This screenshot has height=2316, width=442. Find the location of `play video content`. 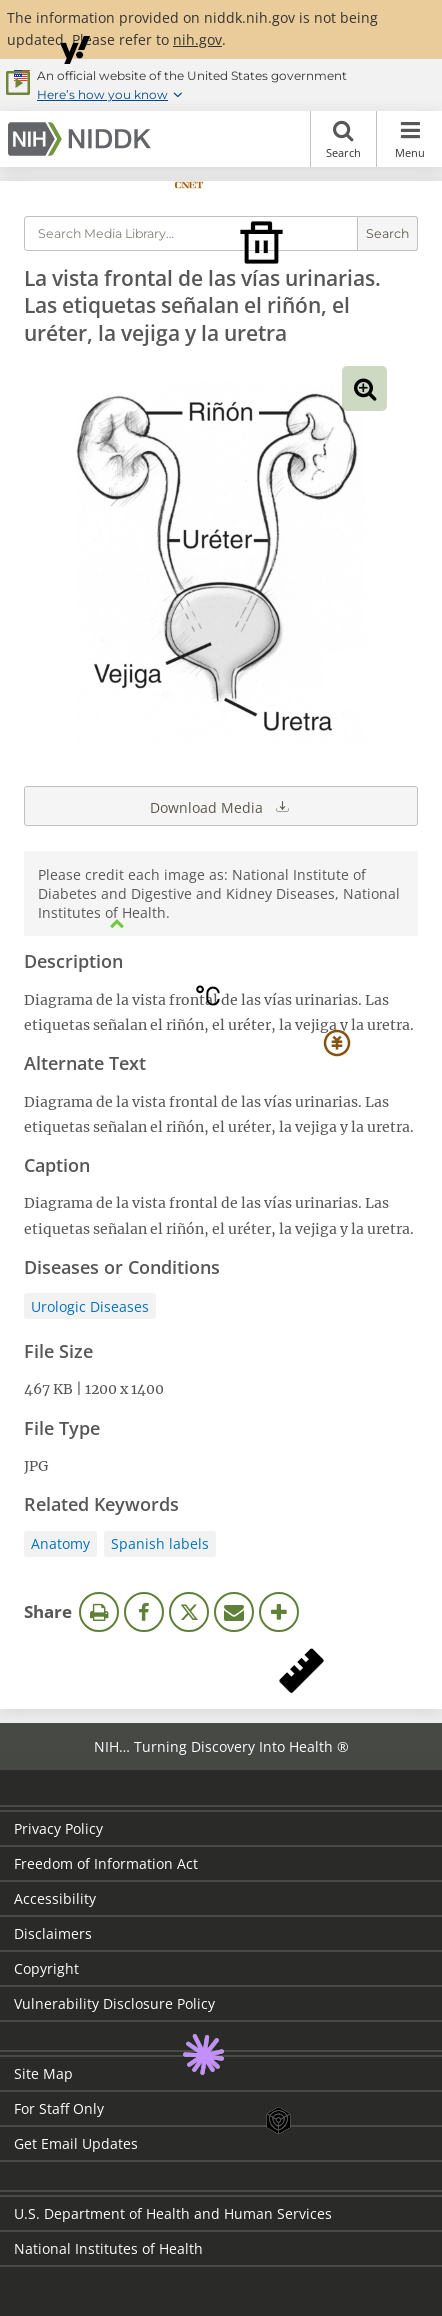

play video content is located at coordinates (18, 83).